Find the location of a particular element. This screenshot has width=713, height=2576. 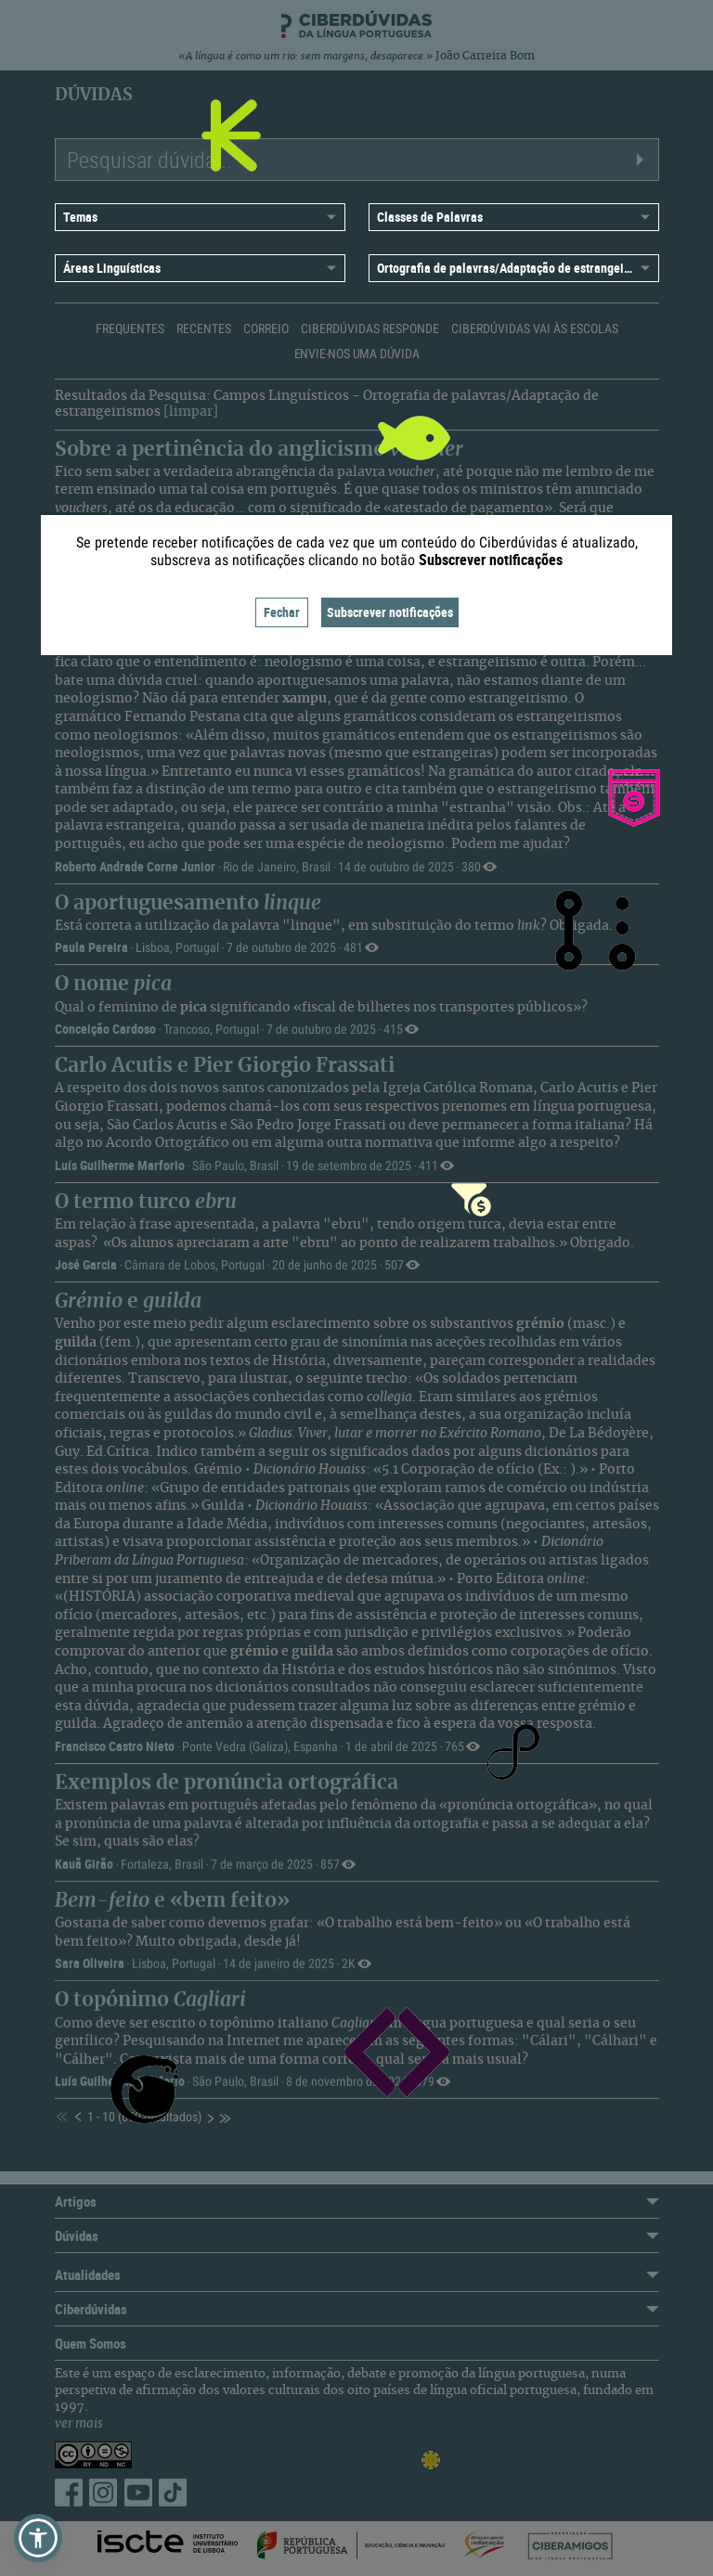

persistent systems company logo is located at coordinates (513, 1752).